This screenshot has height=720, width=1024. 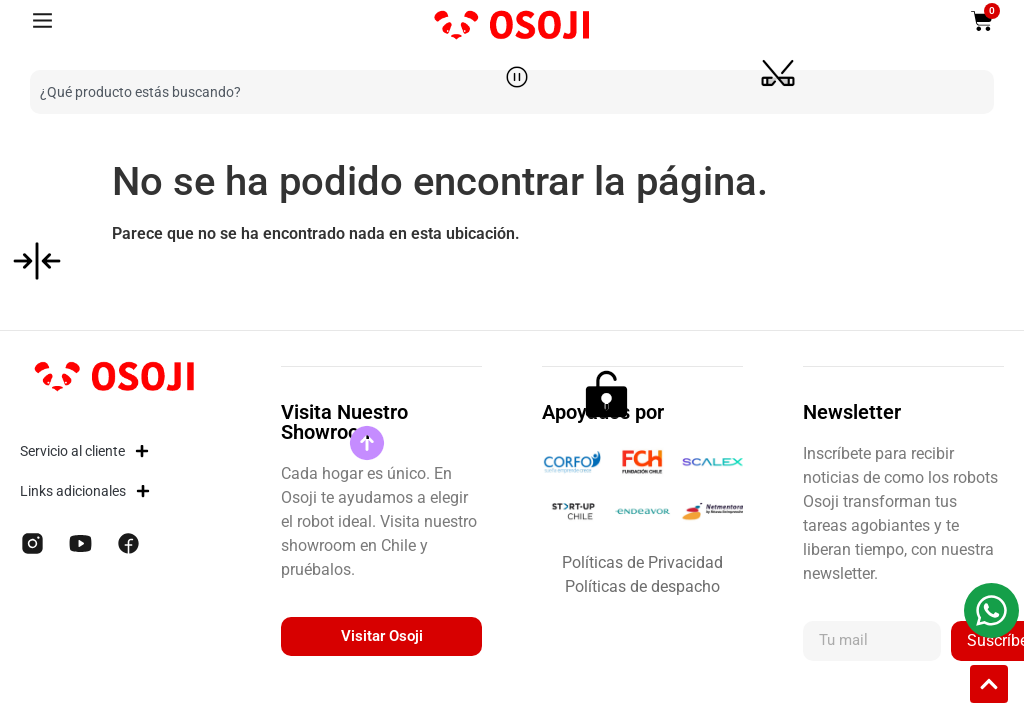 I want to click on view hockey scores and updates, so click(x=778, y=73).